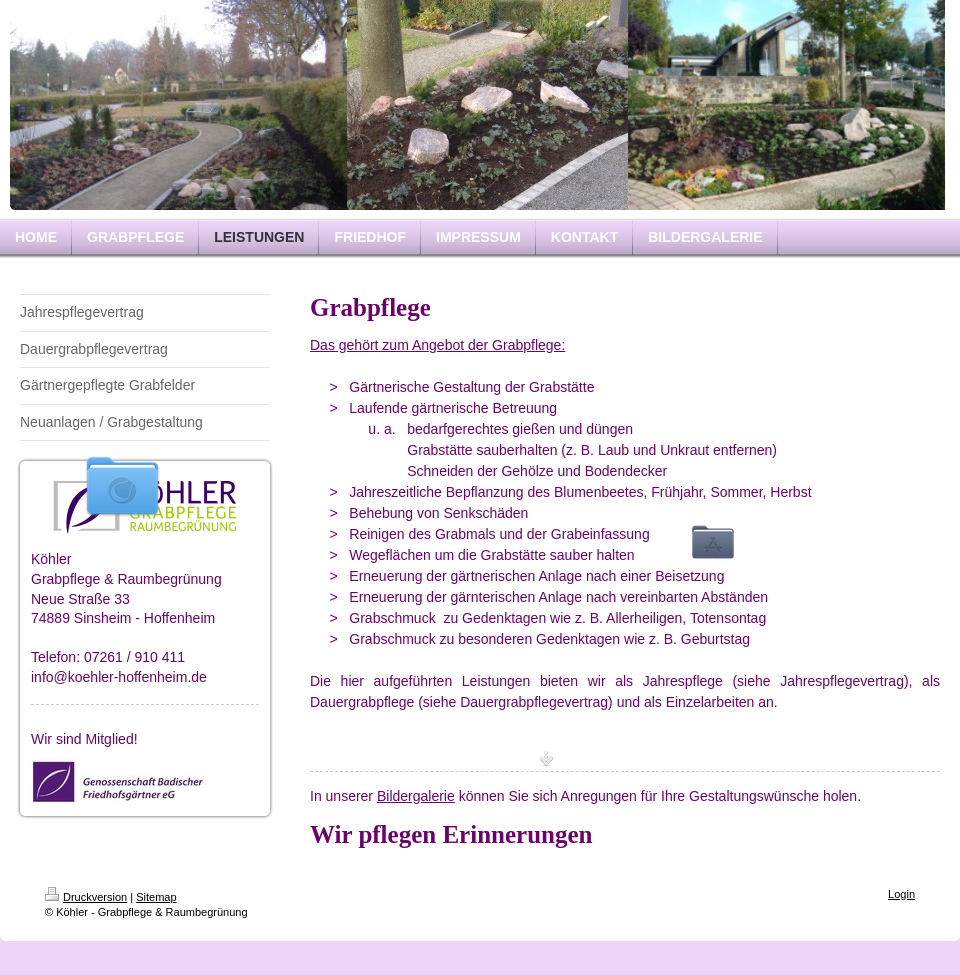 This screenshot has width=960, height=975. I want to click on scroll down or view more content, so click(546, 759).